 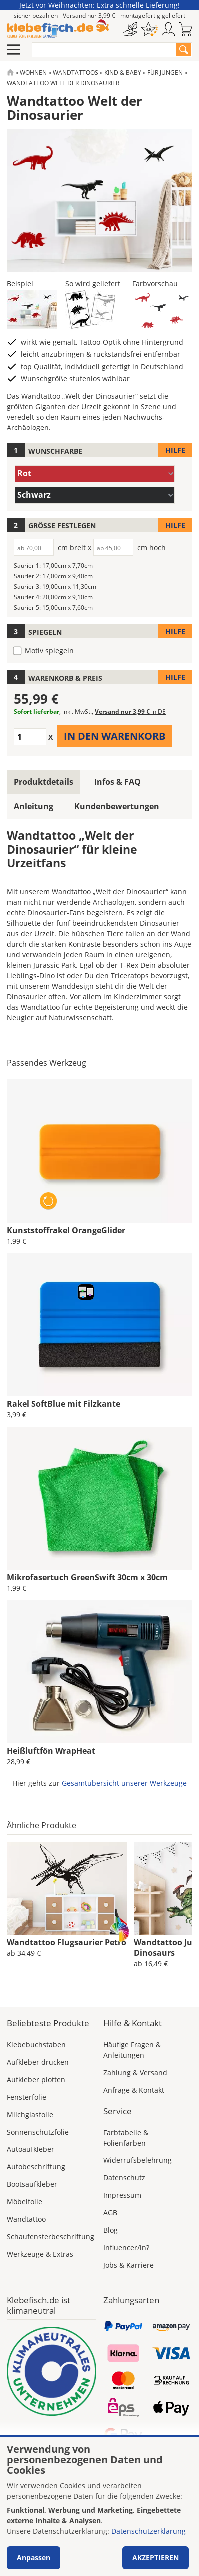 What do you see at coordinates (48, 1201) in the screenshot?
I see `restart or reboot the system` at bounding box center [48, 1201].